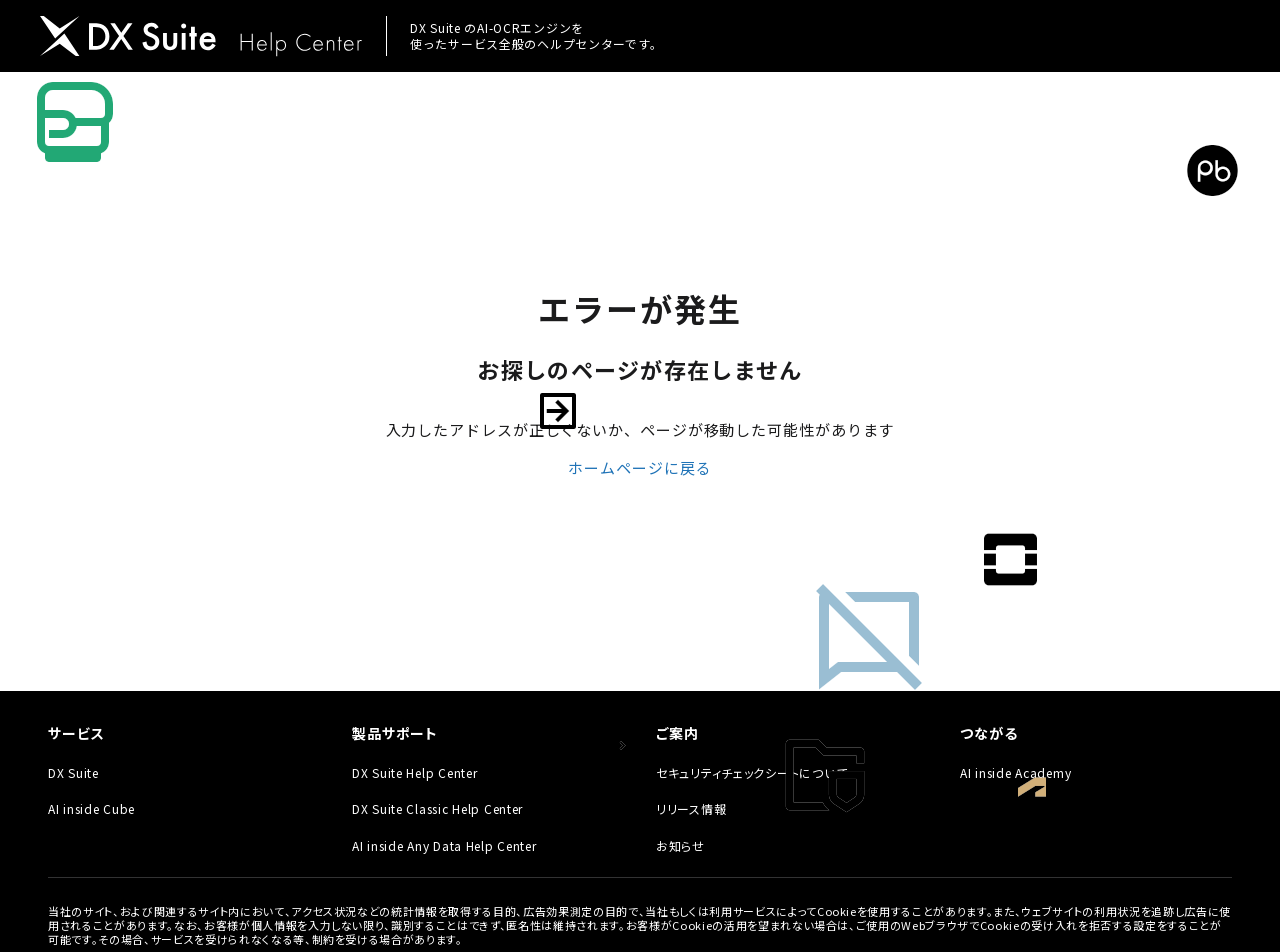 Image resolution: width=1280 pixels, height=952 pixels. What do you see at coordinates (1032, 787) in the screenshot?
I see `autodesk logo` at bounding box center [1032, 787].